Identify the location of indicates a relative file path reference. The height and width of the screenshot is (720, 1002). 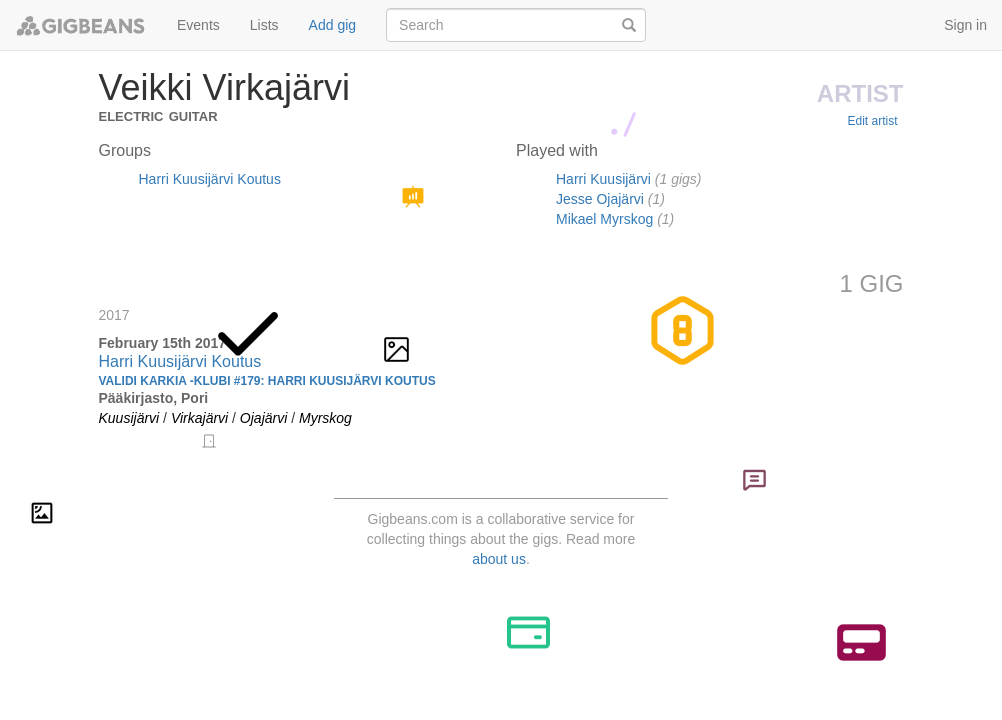
(623, 124).